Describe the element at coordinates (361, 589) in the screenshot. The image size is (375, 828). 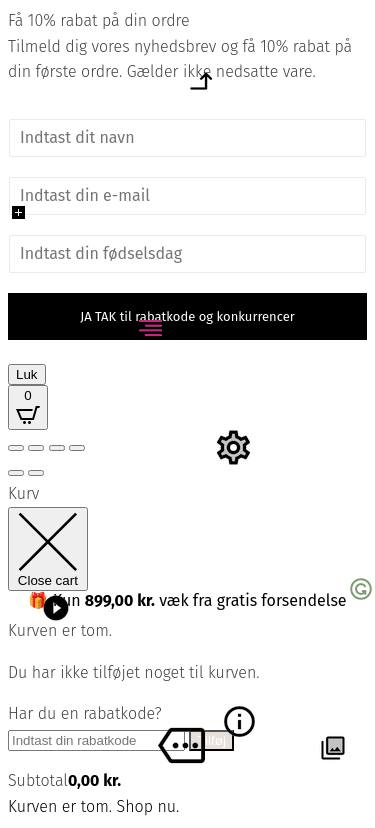
I see `open Grammarly writing assistant` at that location.